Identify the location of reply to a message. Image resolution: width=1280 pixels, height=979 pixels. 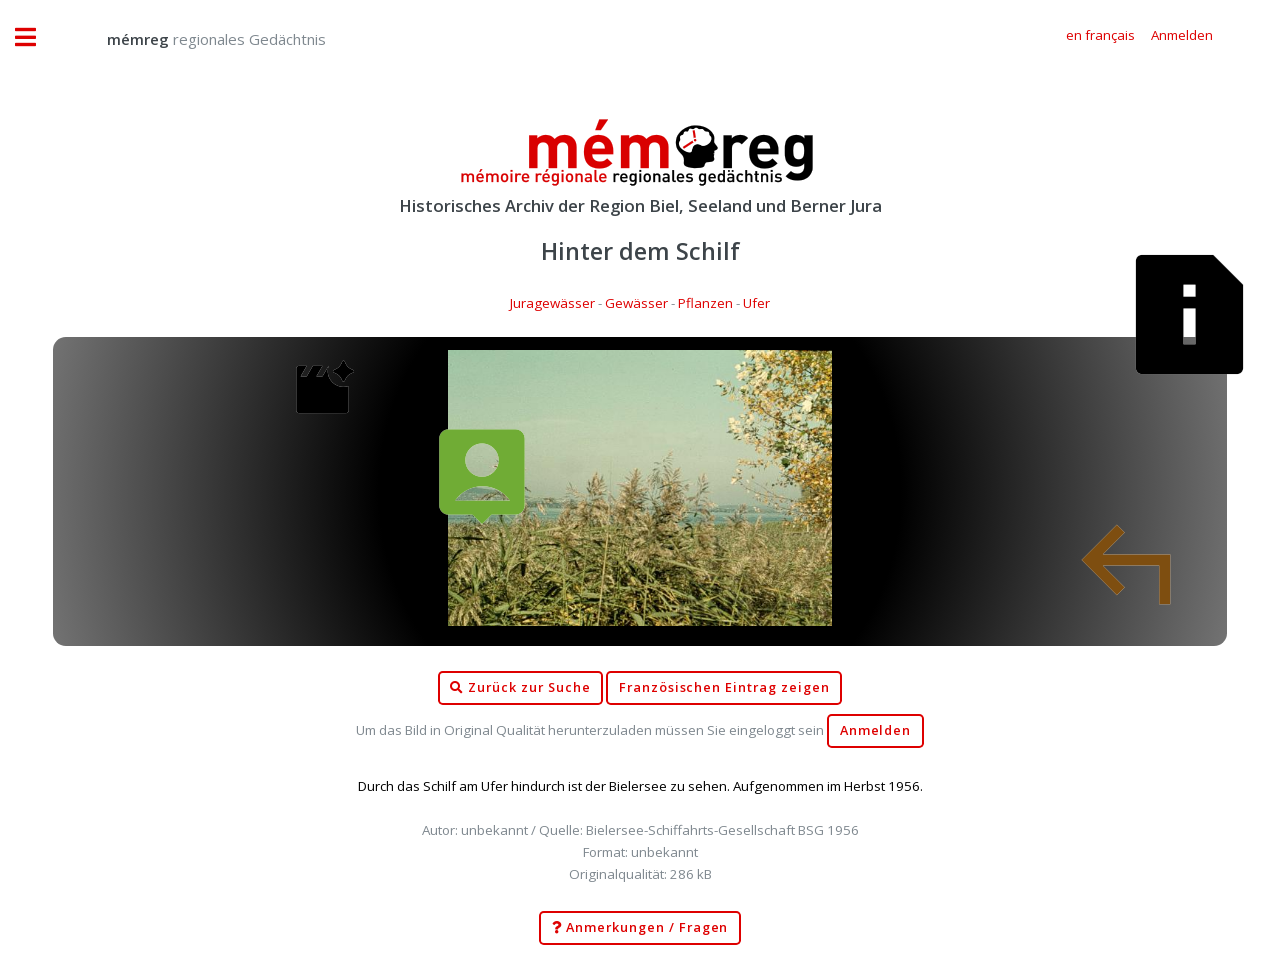
(1131, 565).